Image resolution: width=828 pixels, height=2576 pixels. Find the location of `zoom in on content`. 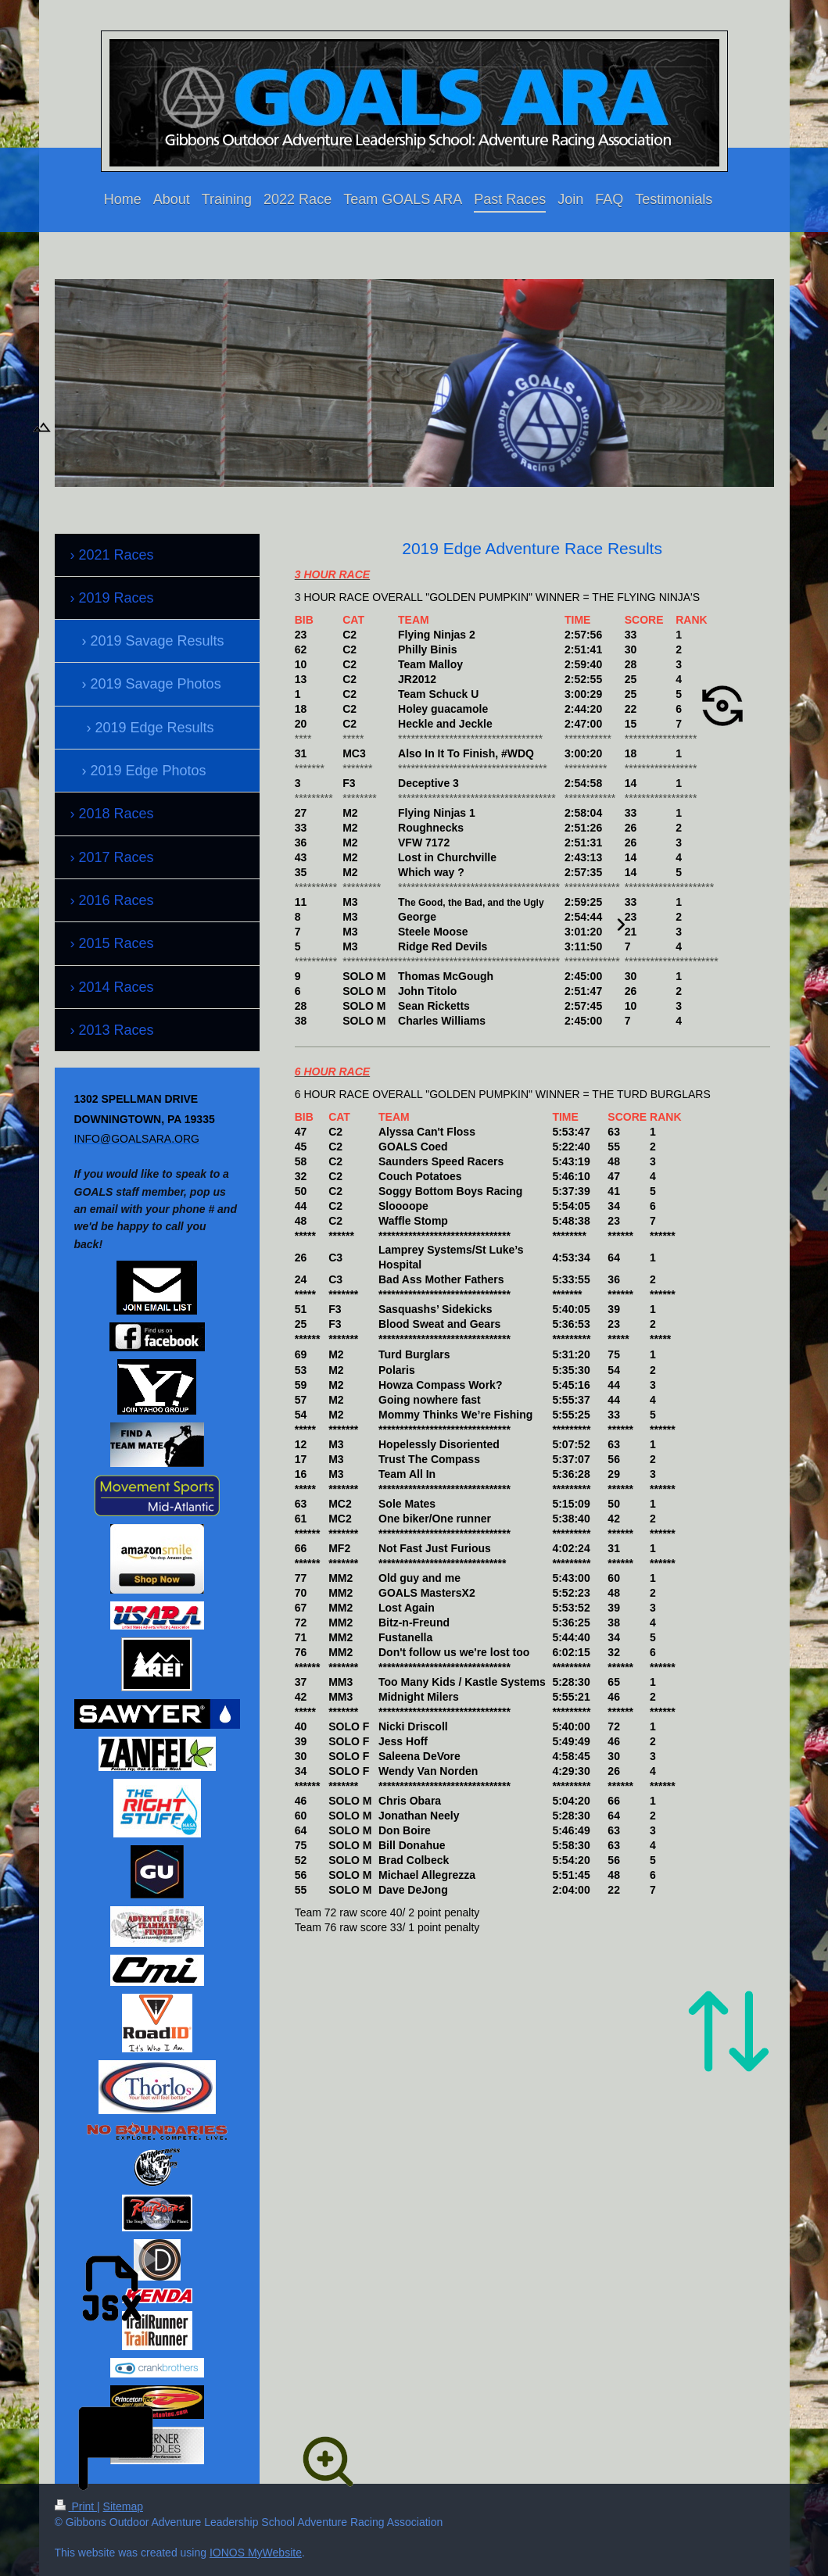

zoom in on content is located at coordinates (328, 2461).